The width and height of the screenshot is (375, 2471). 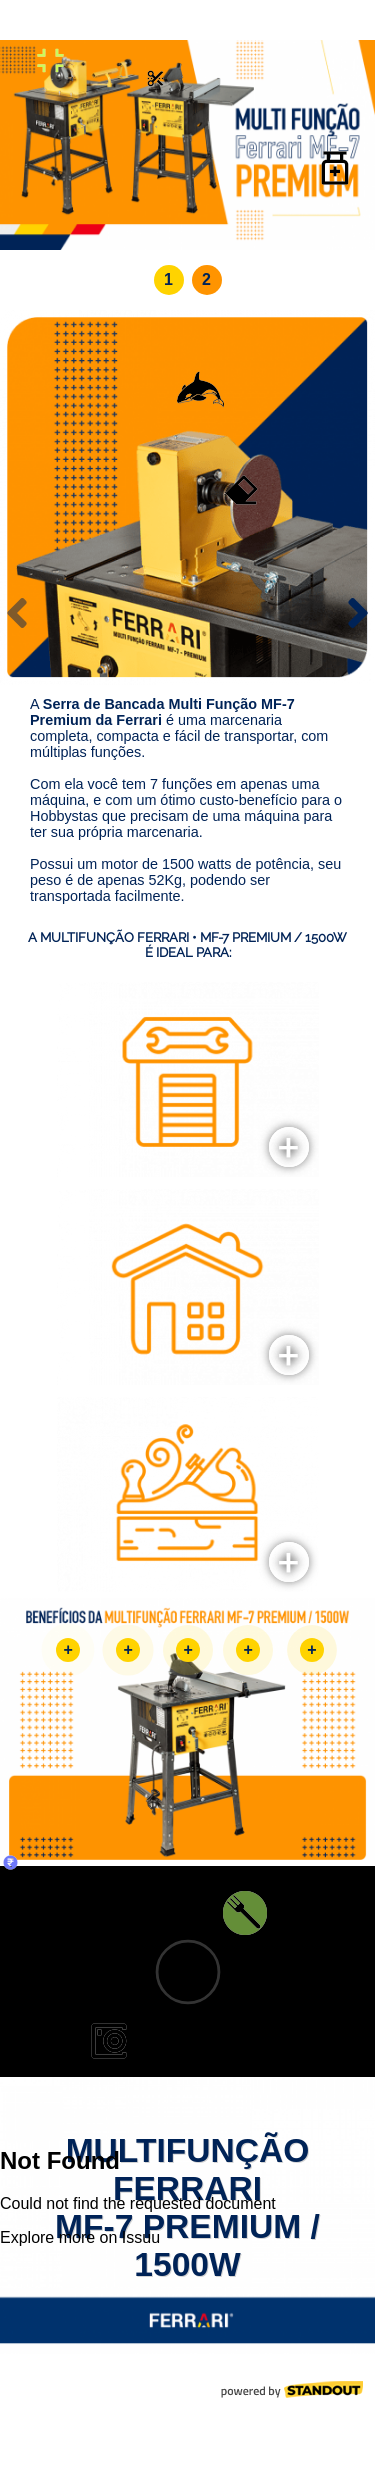 What do you see at coordinates (242, 490) in the screenshot?
I see `erase or clear content` at bounding box center [242, 490].